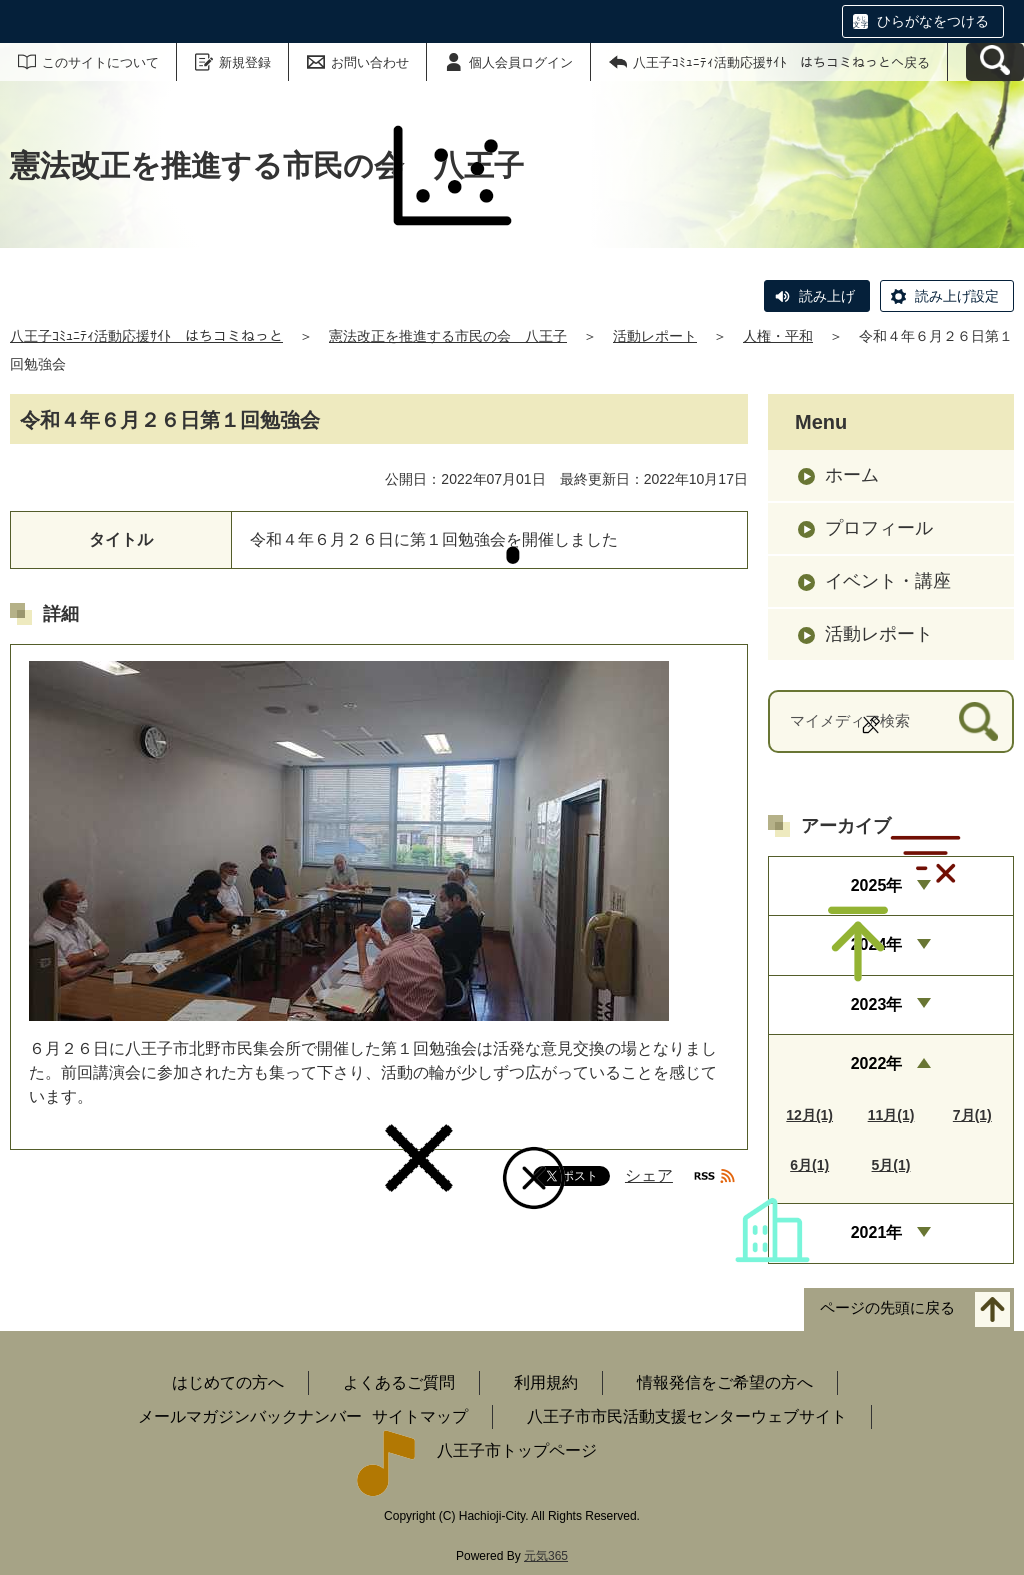 Image resolution: width=1024 pixels, height=1575 pixels. Describe the element at coordinates (452, 175) in the screenshot. I see `view scatter plot data` at that location.